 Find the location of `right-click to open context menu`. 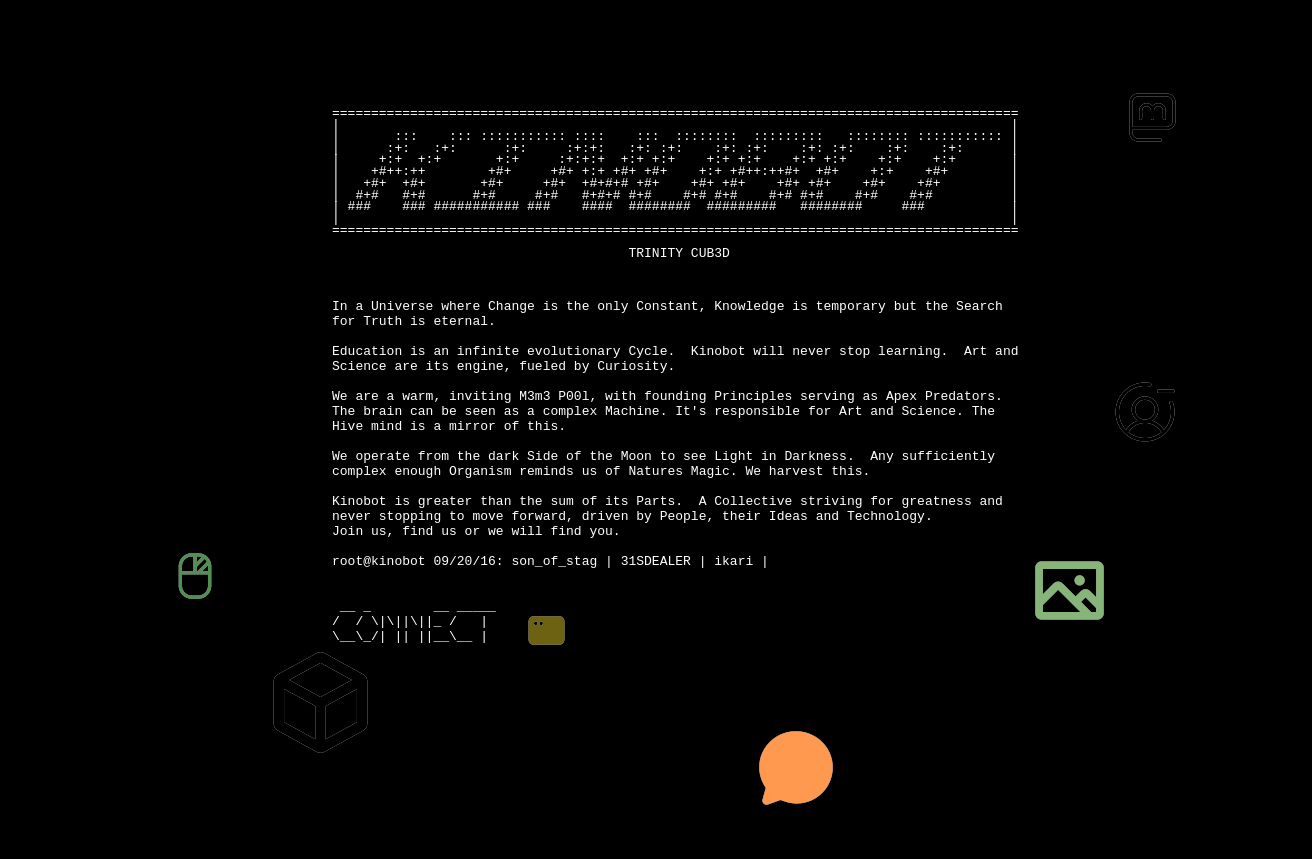

right-click to open context menu is located at coordinates (195, 576).